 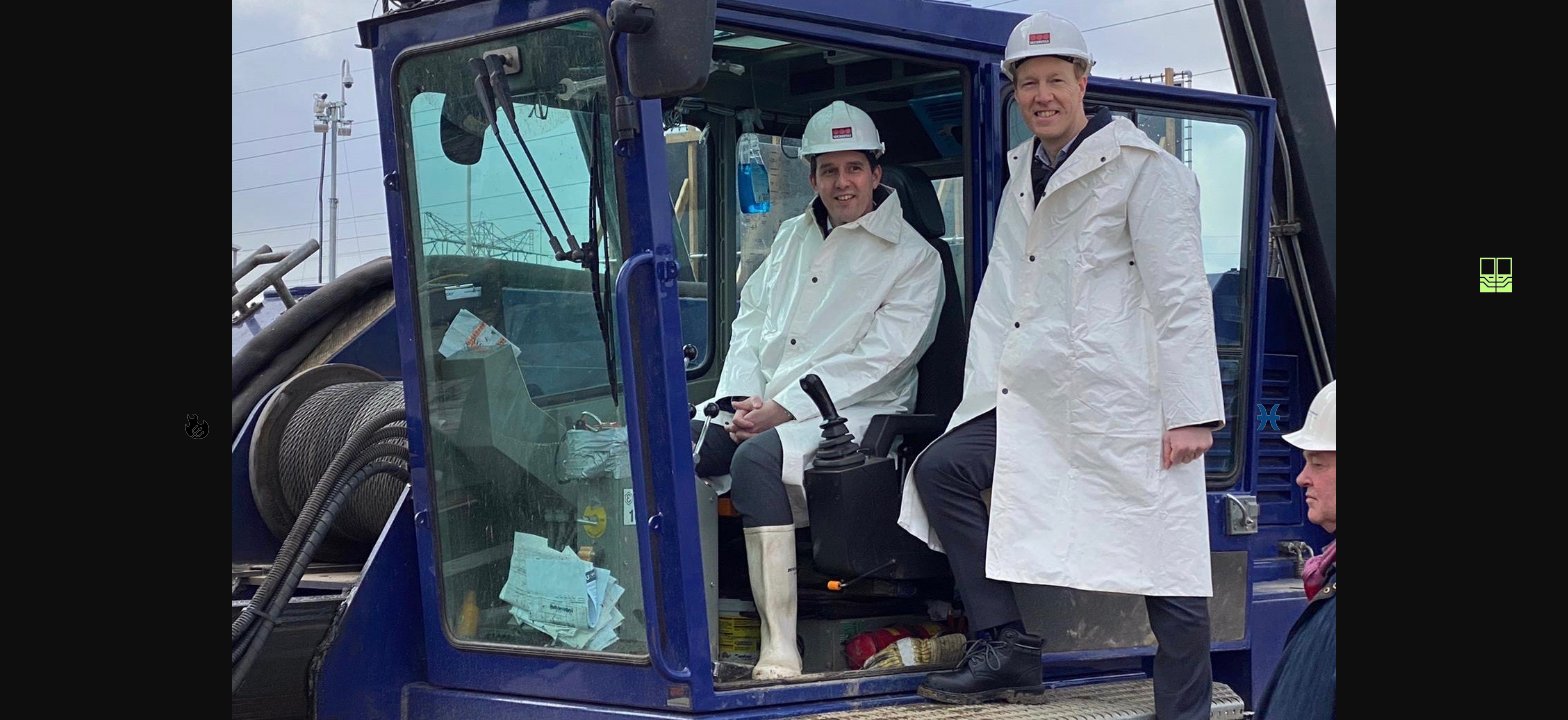 I want to click on indicates fire or flame-based attack ability, so click(x=196, y=426).